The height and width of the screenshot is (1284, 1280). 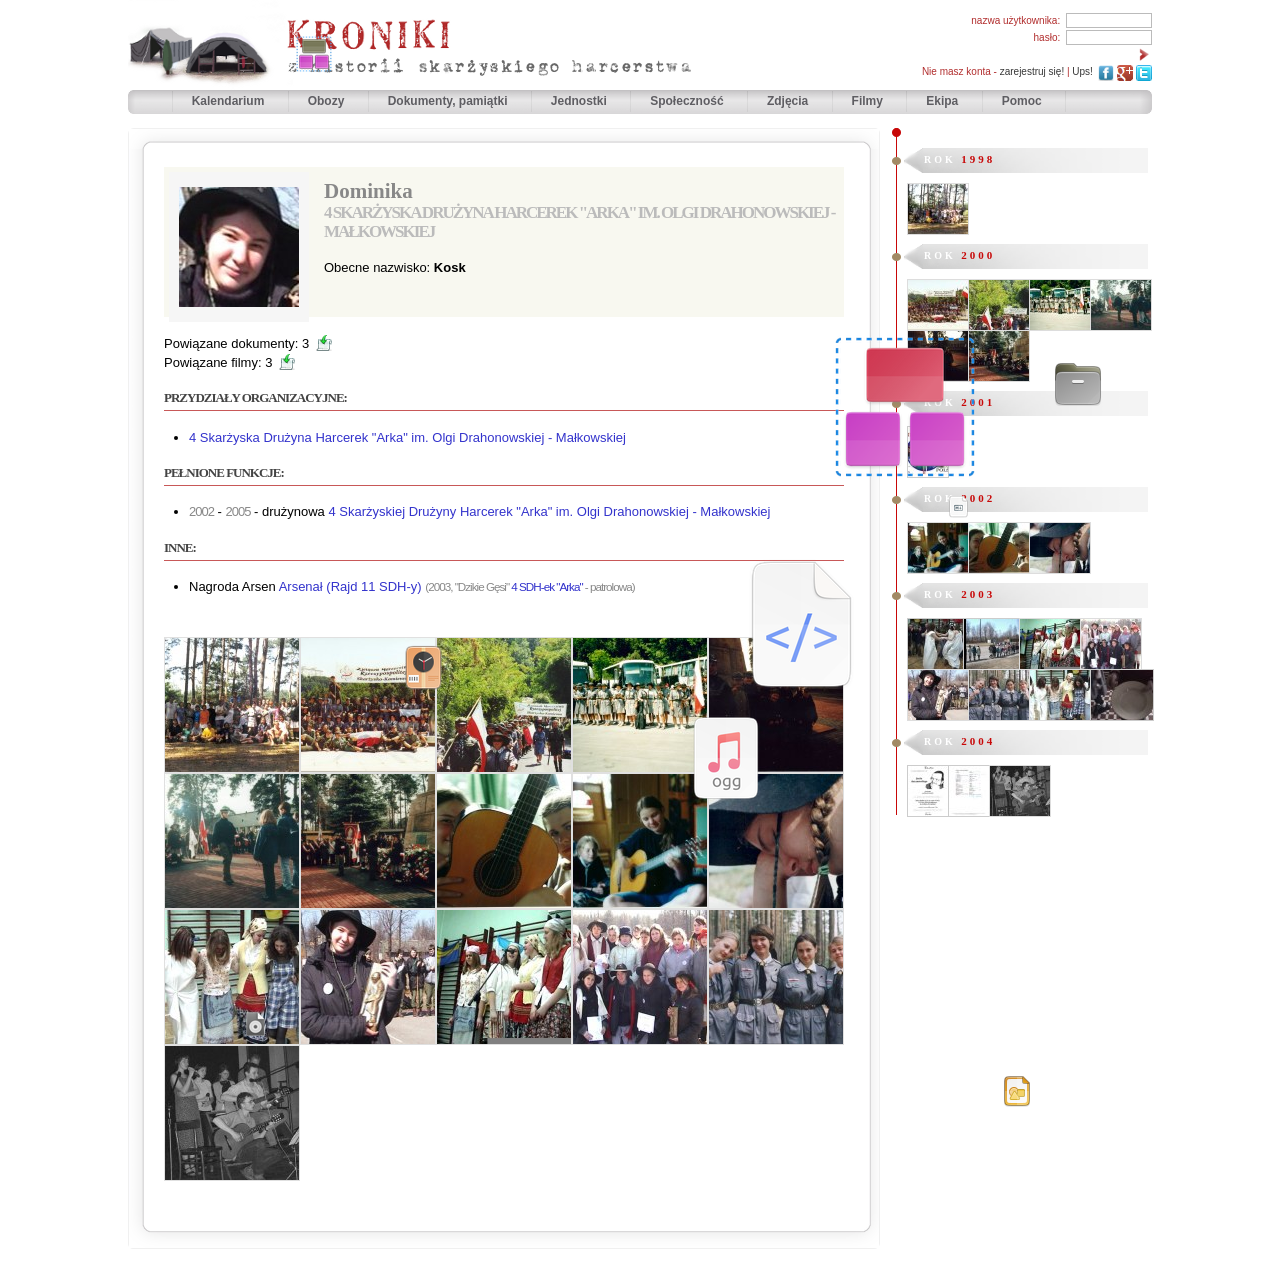 What do you see at coordinates (255, 1024) in the screenshot?
I see `a CD or disc image file` at bounding box center [255, 1024].